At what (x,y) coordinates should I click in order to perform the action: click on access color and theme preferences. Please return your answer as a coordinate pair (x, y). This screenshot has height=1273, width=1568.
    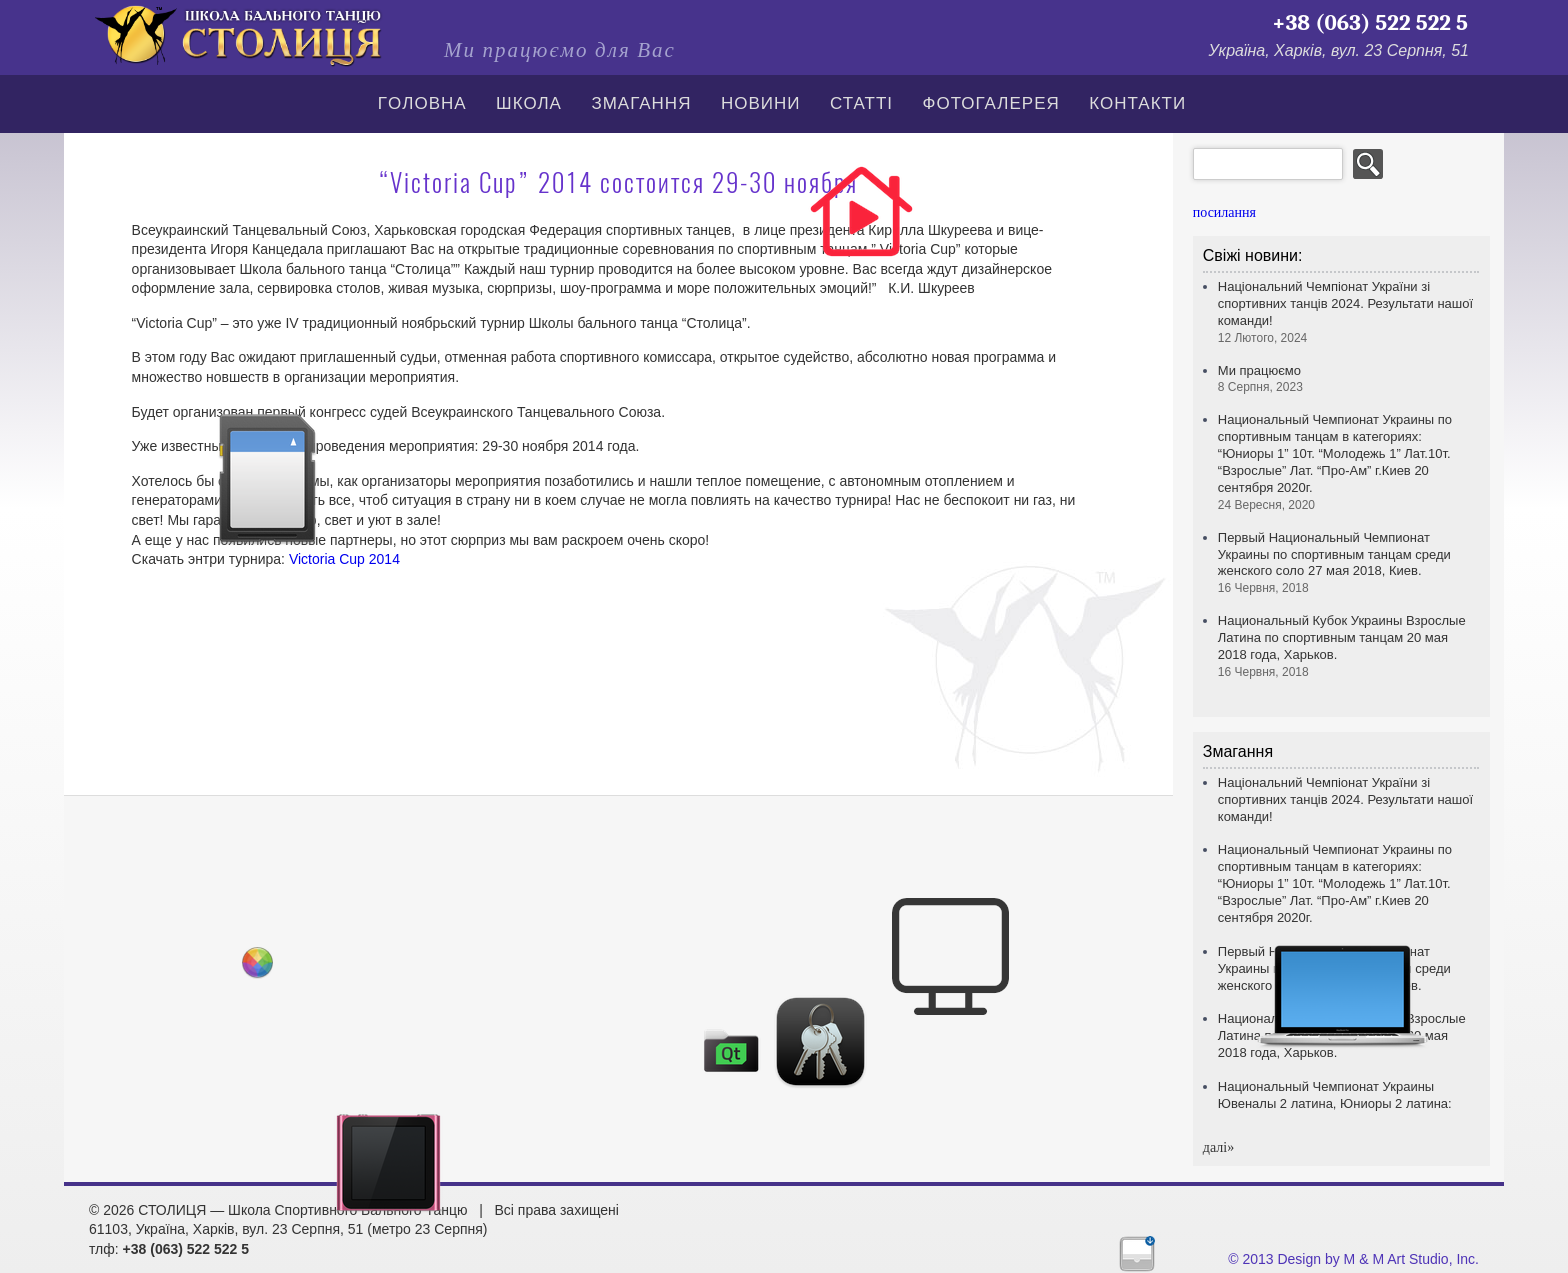
    Looking at the image, I should click on (257, 962).